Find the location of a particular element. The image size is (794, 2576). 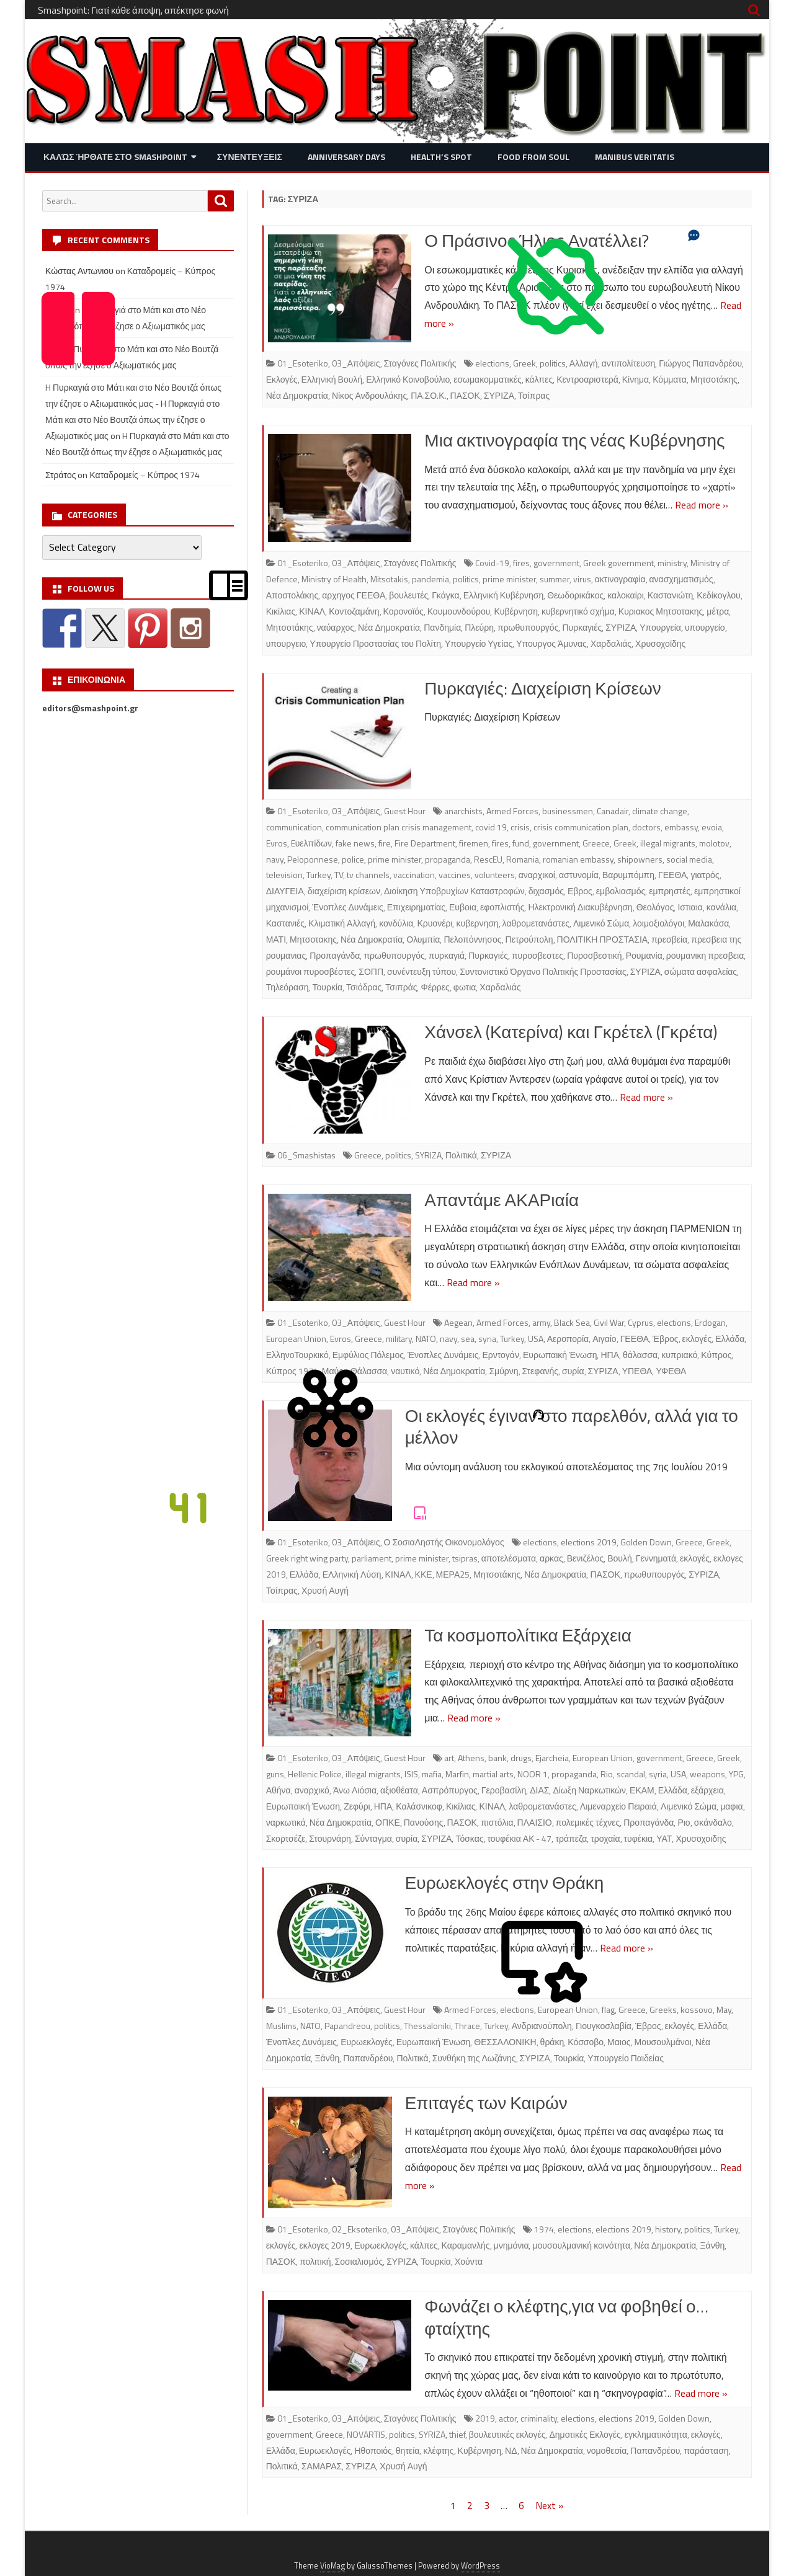

switch to reader mode for distraction-free reading is located at coordinates (228, 584).